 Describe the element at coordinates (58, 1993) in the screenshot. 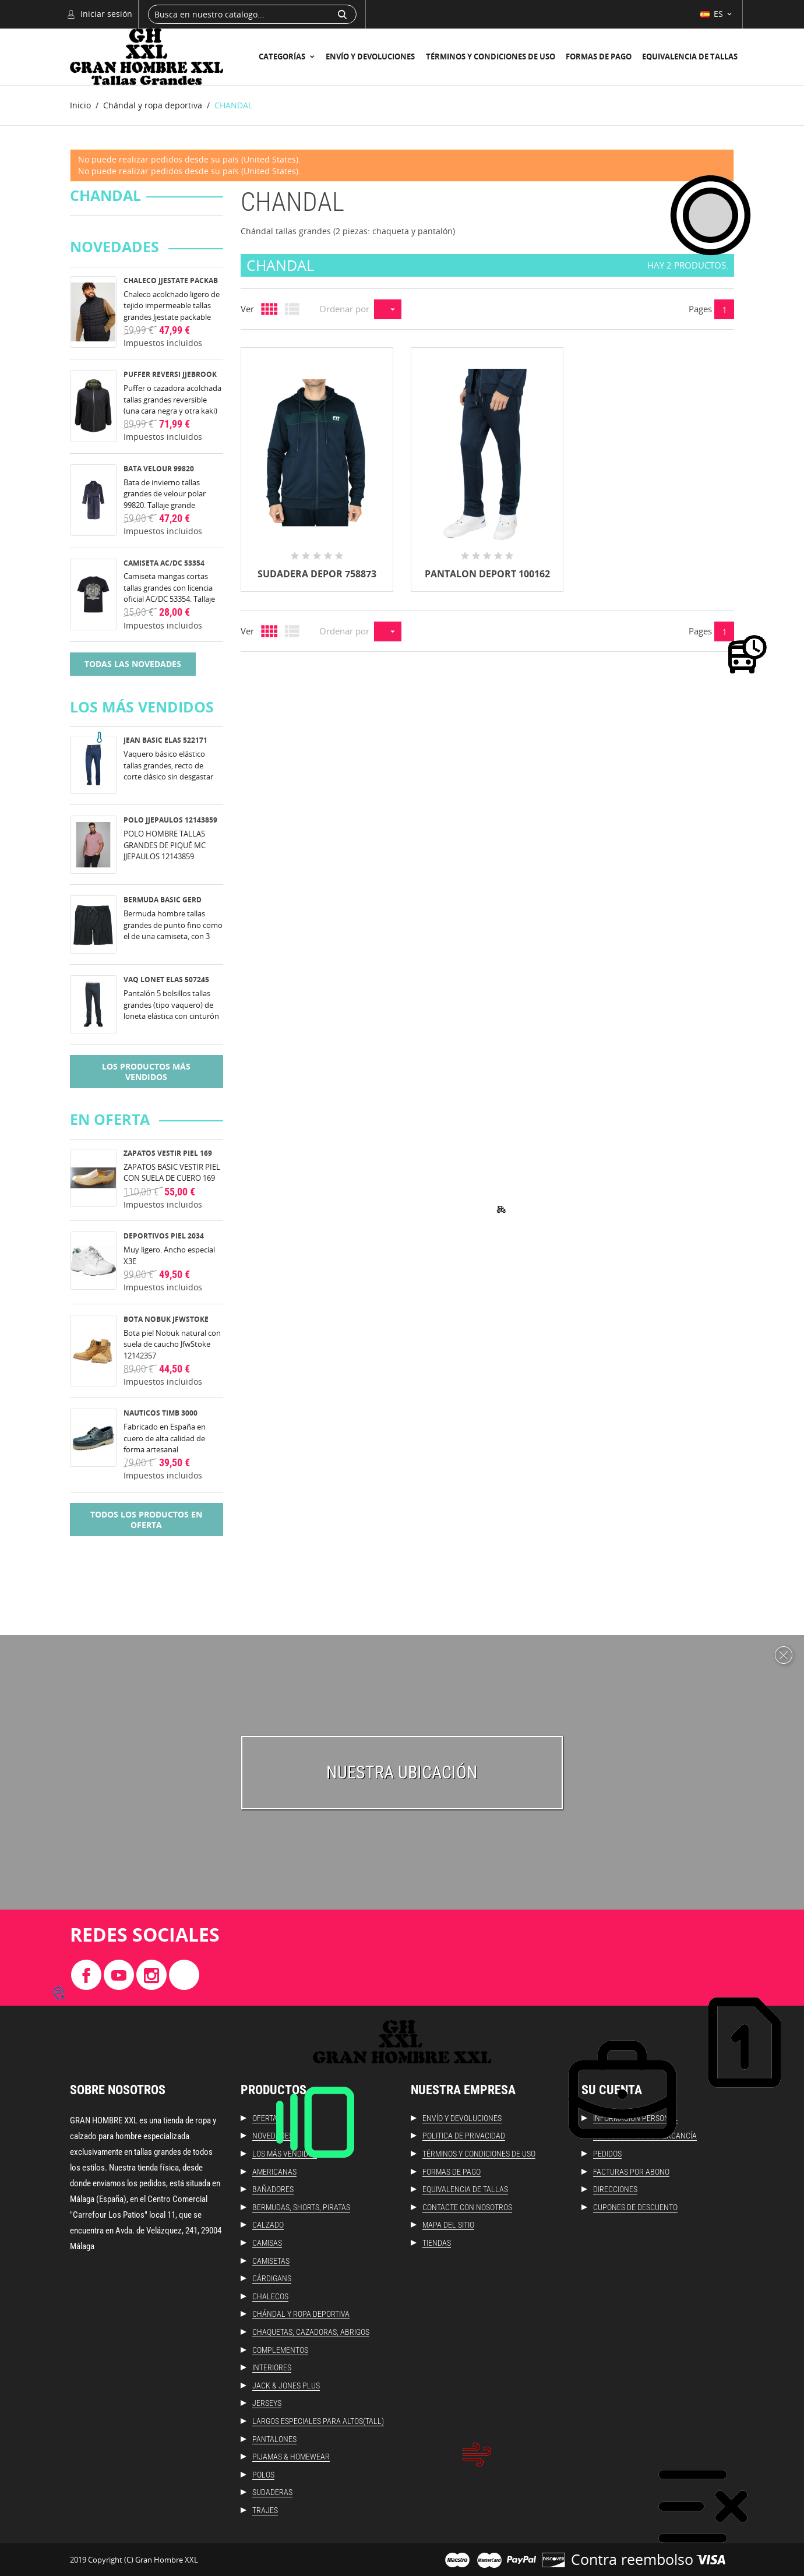

I see `add a new location pin` at that location.